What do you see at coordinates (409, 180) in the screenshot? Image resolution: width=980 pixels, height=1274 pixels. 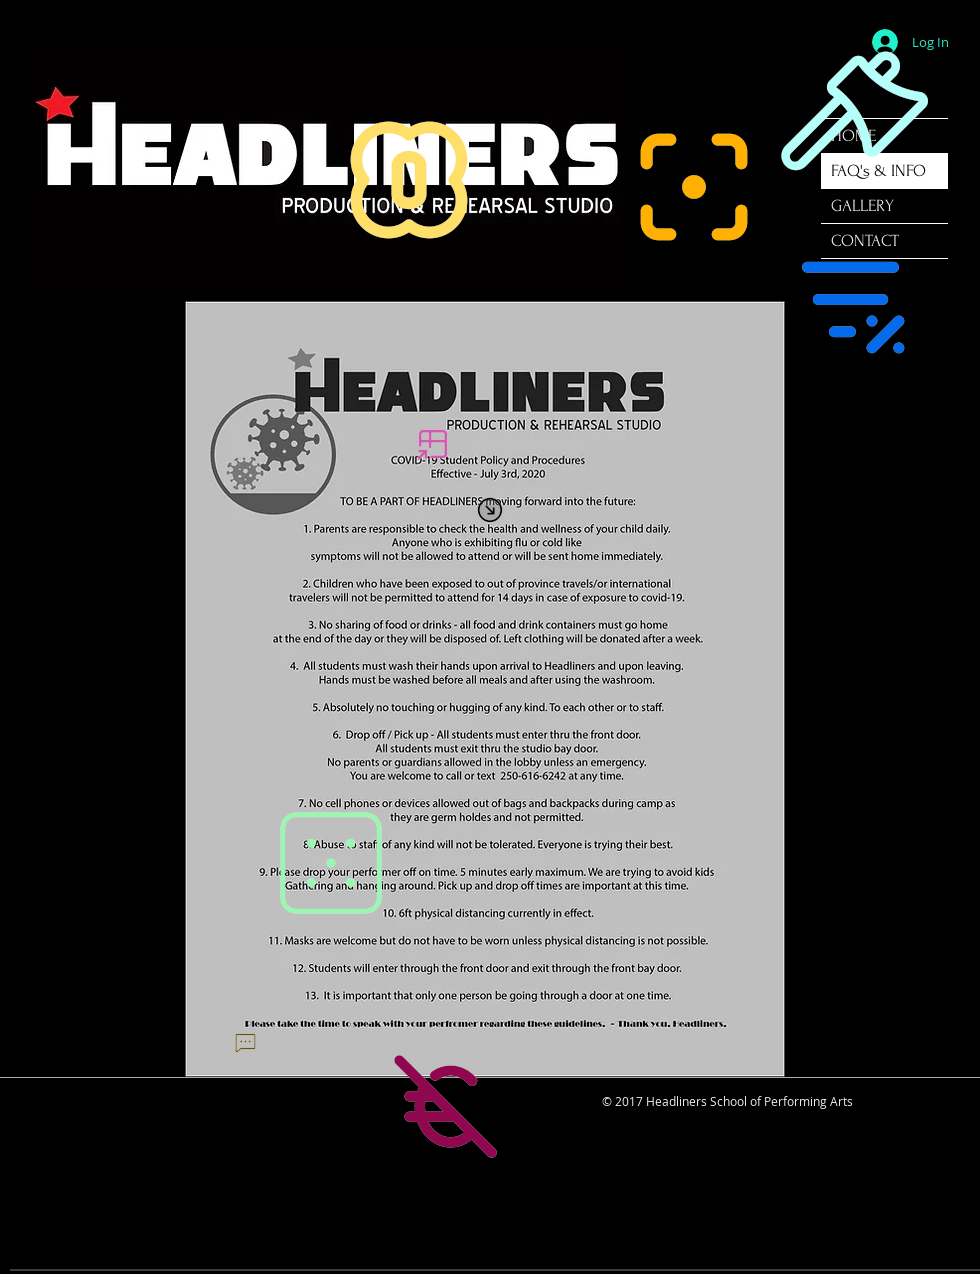 I see `open the Amie calendar app` at bounding box center [409, 180].